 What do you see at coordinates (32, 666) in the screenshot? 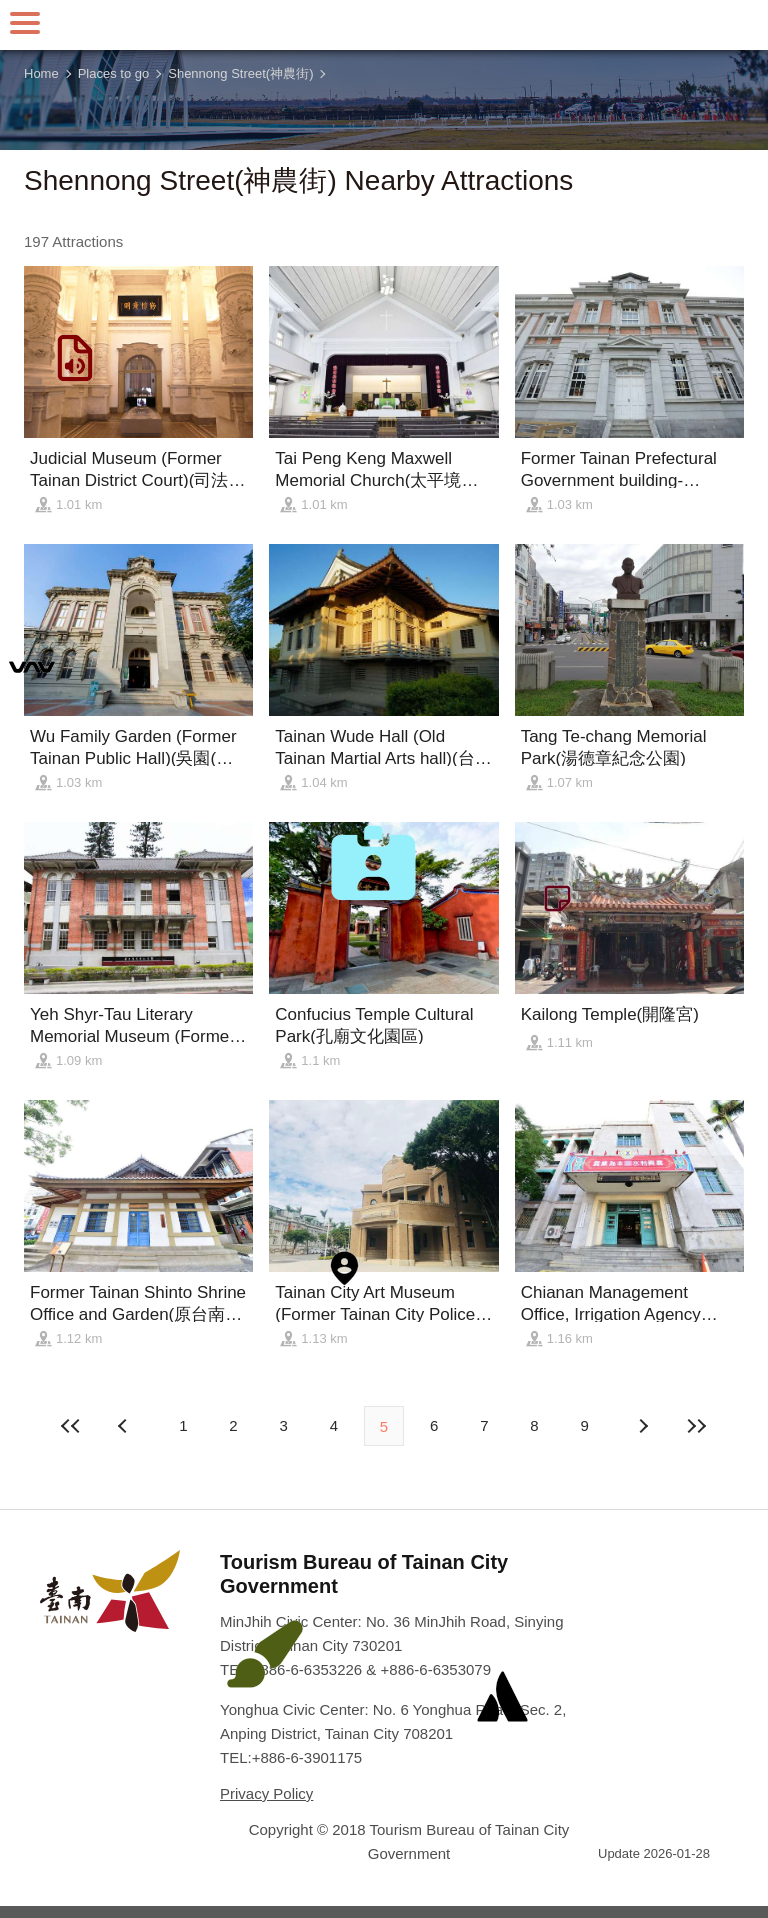
I see `vnv brand logo` at bounding box center [32, 666].